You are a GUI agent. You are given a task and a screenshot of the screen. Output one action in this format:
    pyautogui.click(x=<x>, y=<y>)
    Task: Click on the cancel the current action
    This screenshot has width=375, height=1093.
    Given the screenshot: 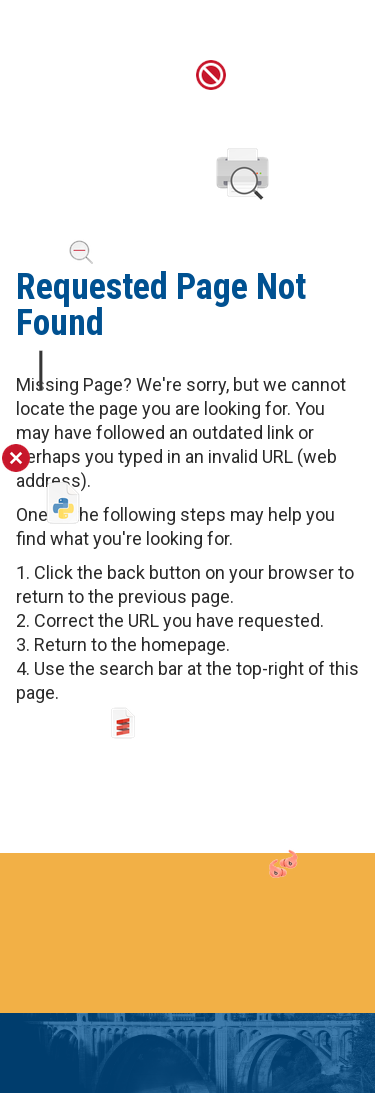 What is the action you would take?
    pyautogui.click(x=16, y=458)
    